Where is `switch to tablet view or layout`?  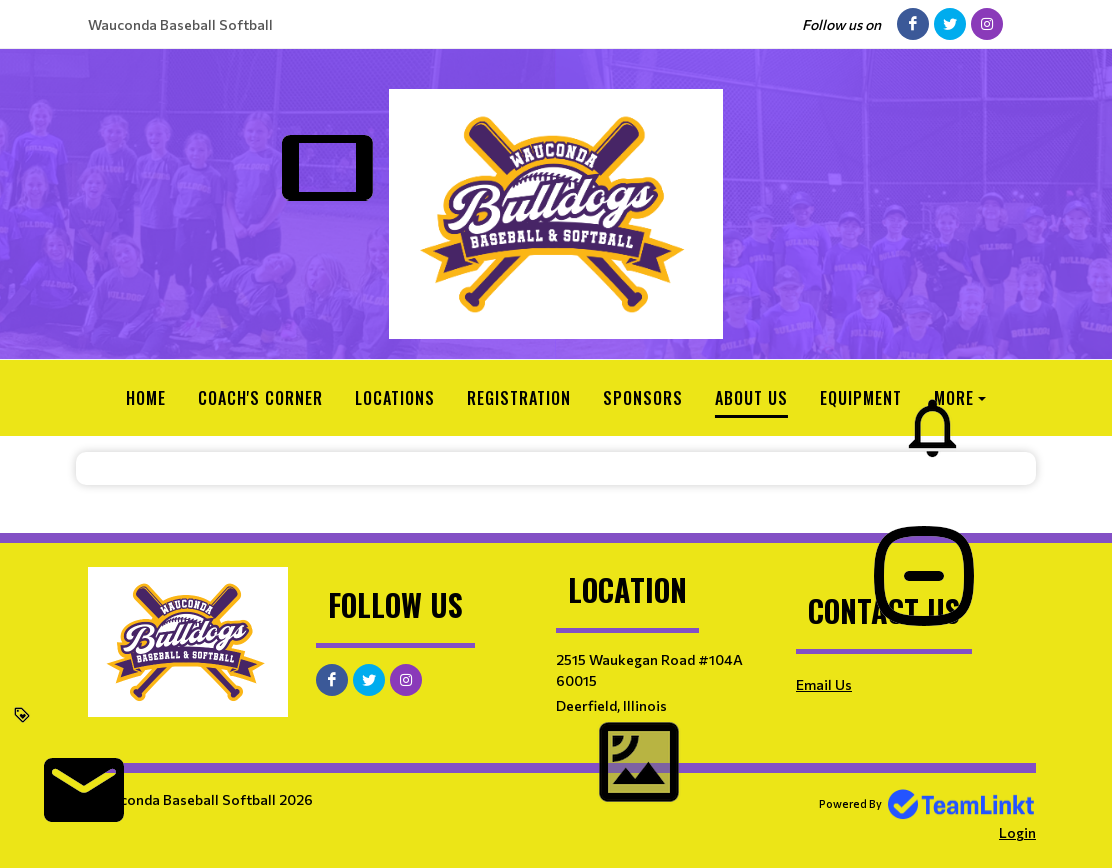
switch to tablet view or layout is located at coordinates (327, 167).